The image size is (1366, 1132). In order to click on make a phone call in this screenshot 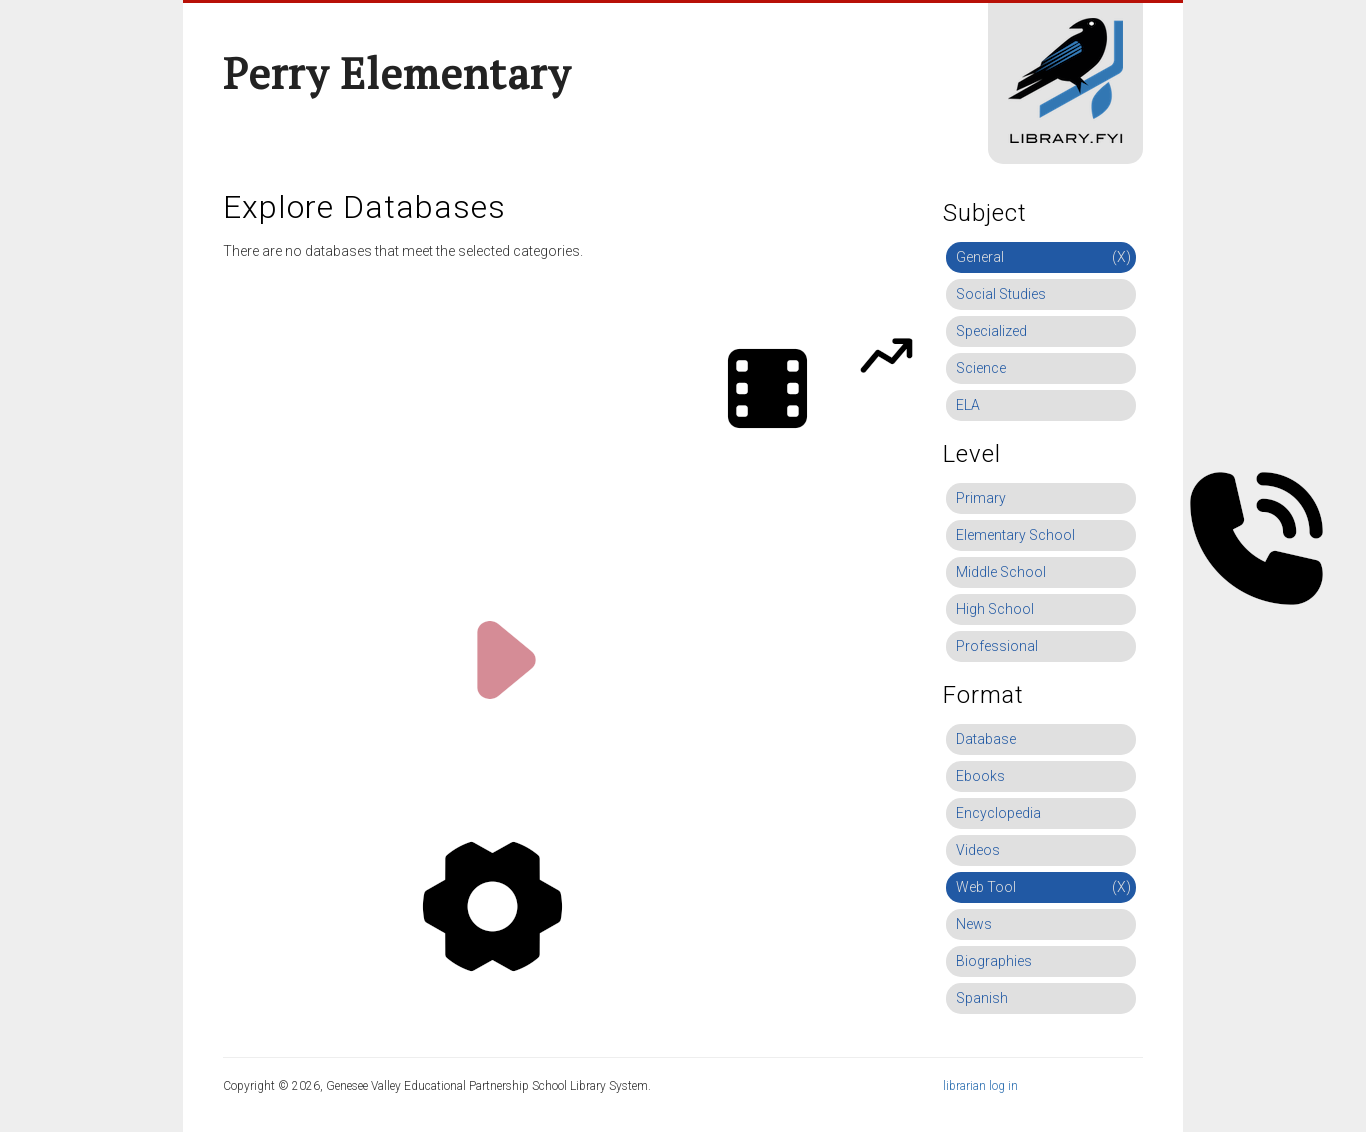, I will do `click(1256, 538)`.